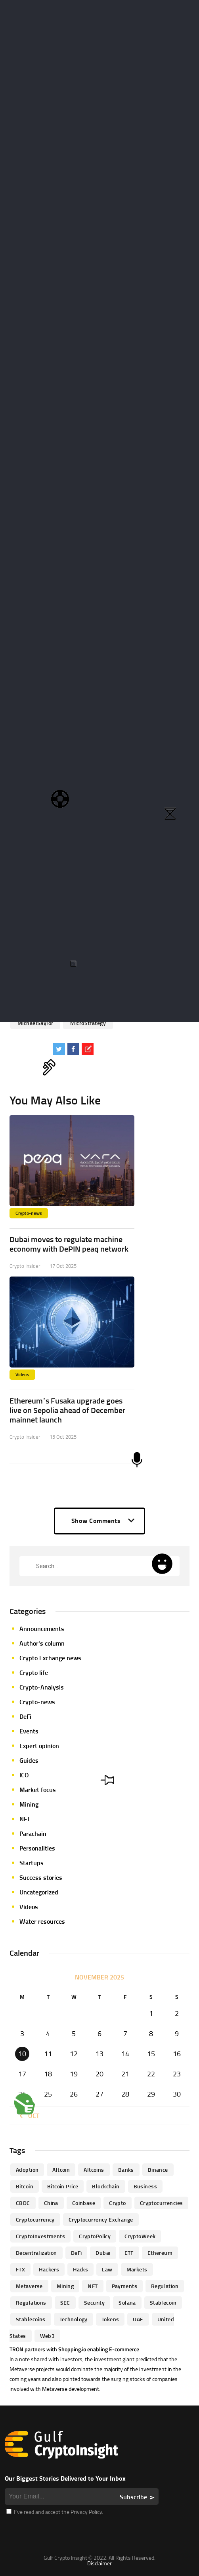  What do you see at coordinates (60, 799) in the screenshot?
I see `access help and support options` at bounding box center [60, 799].